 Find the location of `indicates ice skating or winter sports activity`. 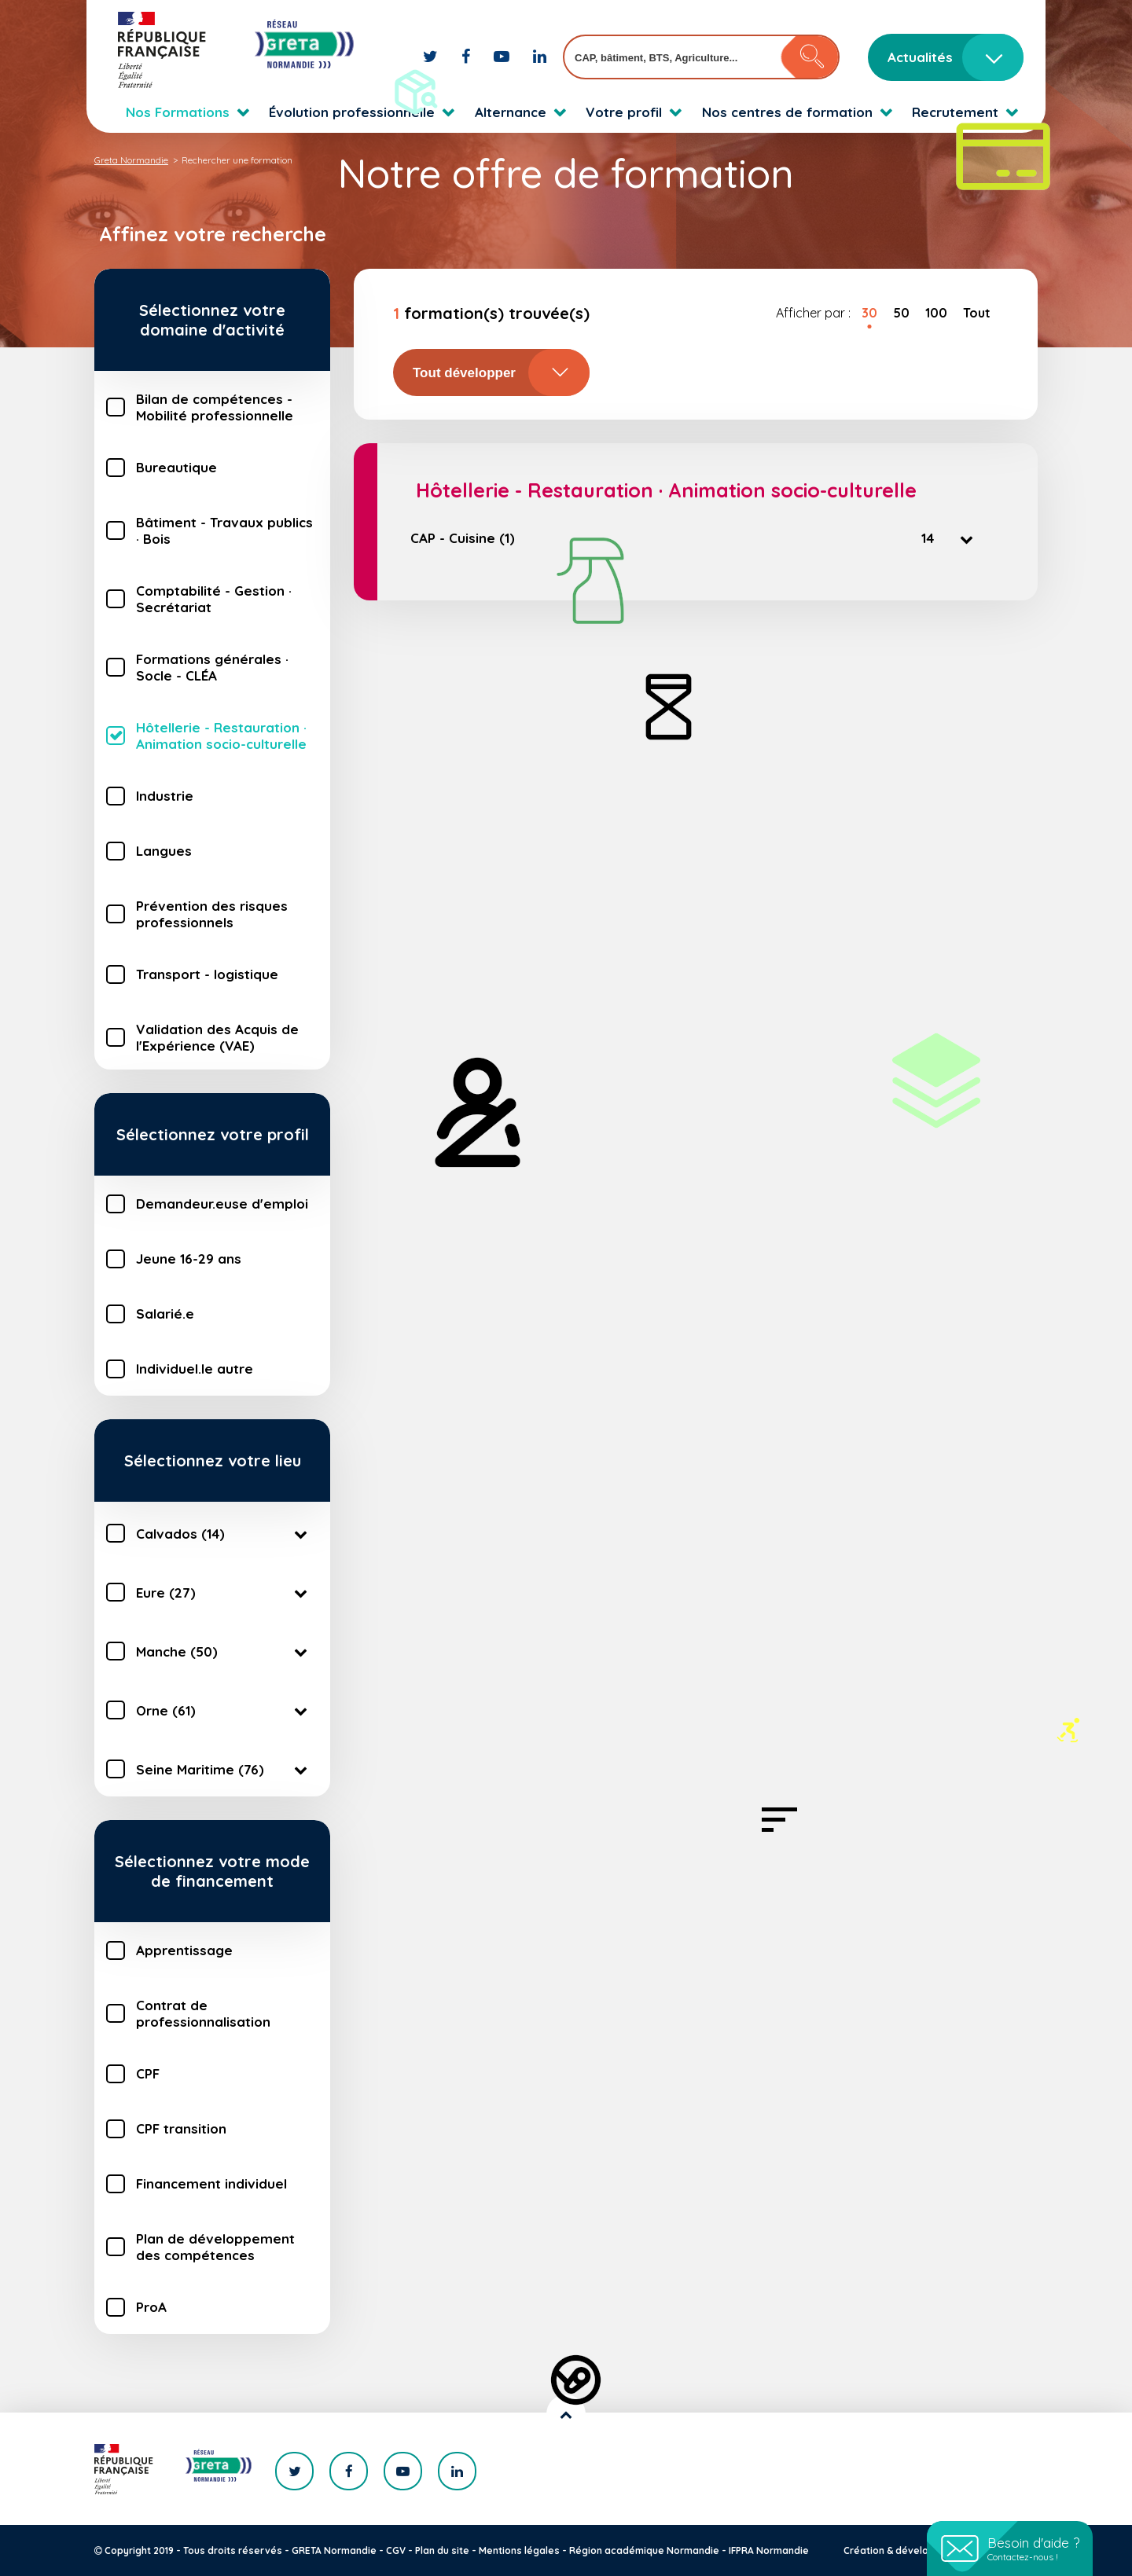

indicates ice skating or winter sports activity is located at coordinates (1068, 1730).